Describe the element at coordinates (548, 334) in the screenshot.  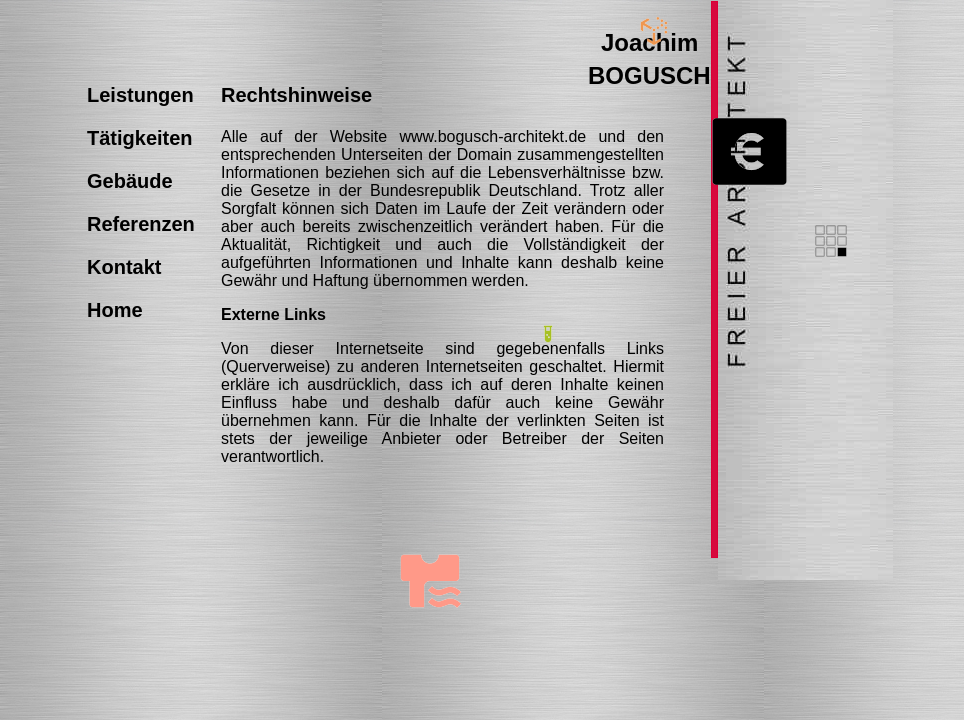
I see `access lab results or medical tests` at that location.